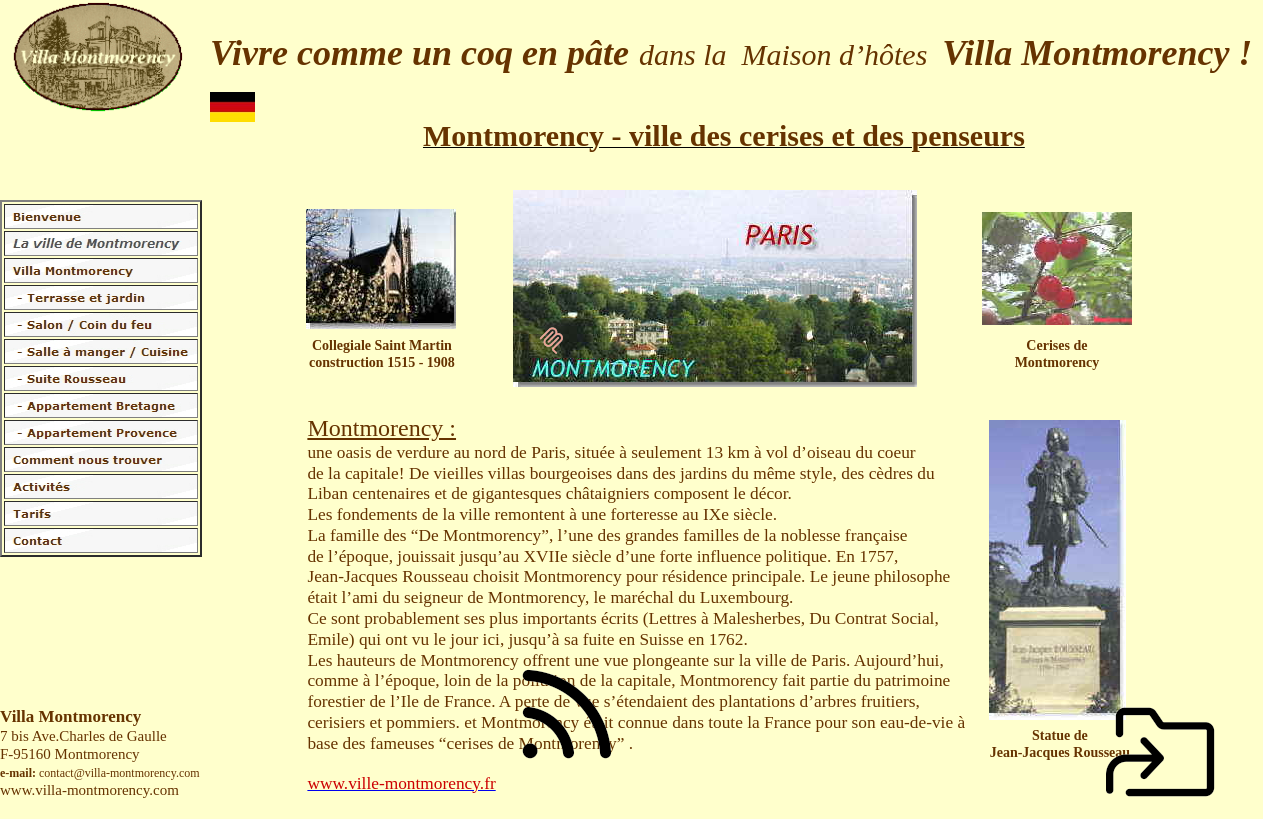  I want to click on connect to model context protocol services, so click(551, 340).